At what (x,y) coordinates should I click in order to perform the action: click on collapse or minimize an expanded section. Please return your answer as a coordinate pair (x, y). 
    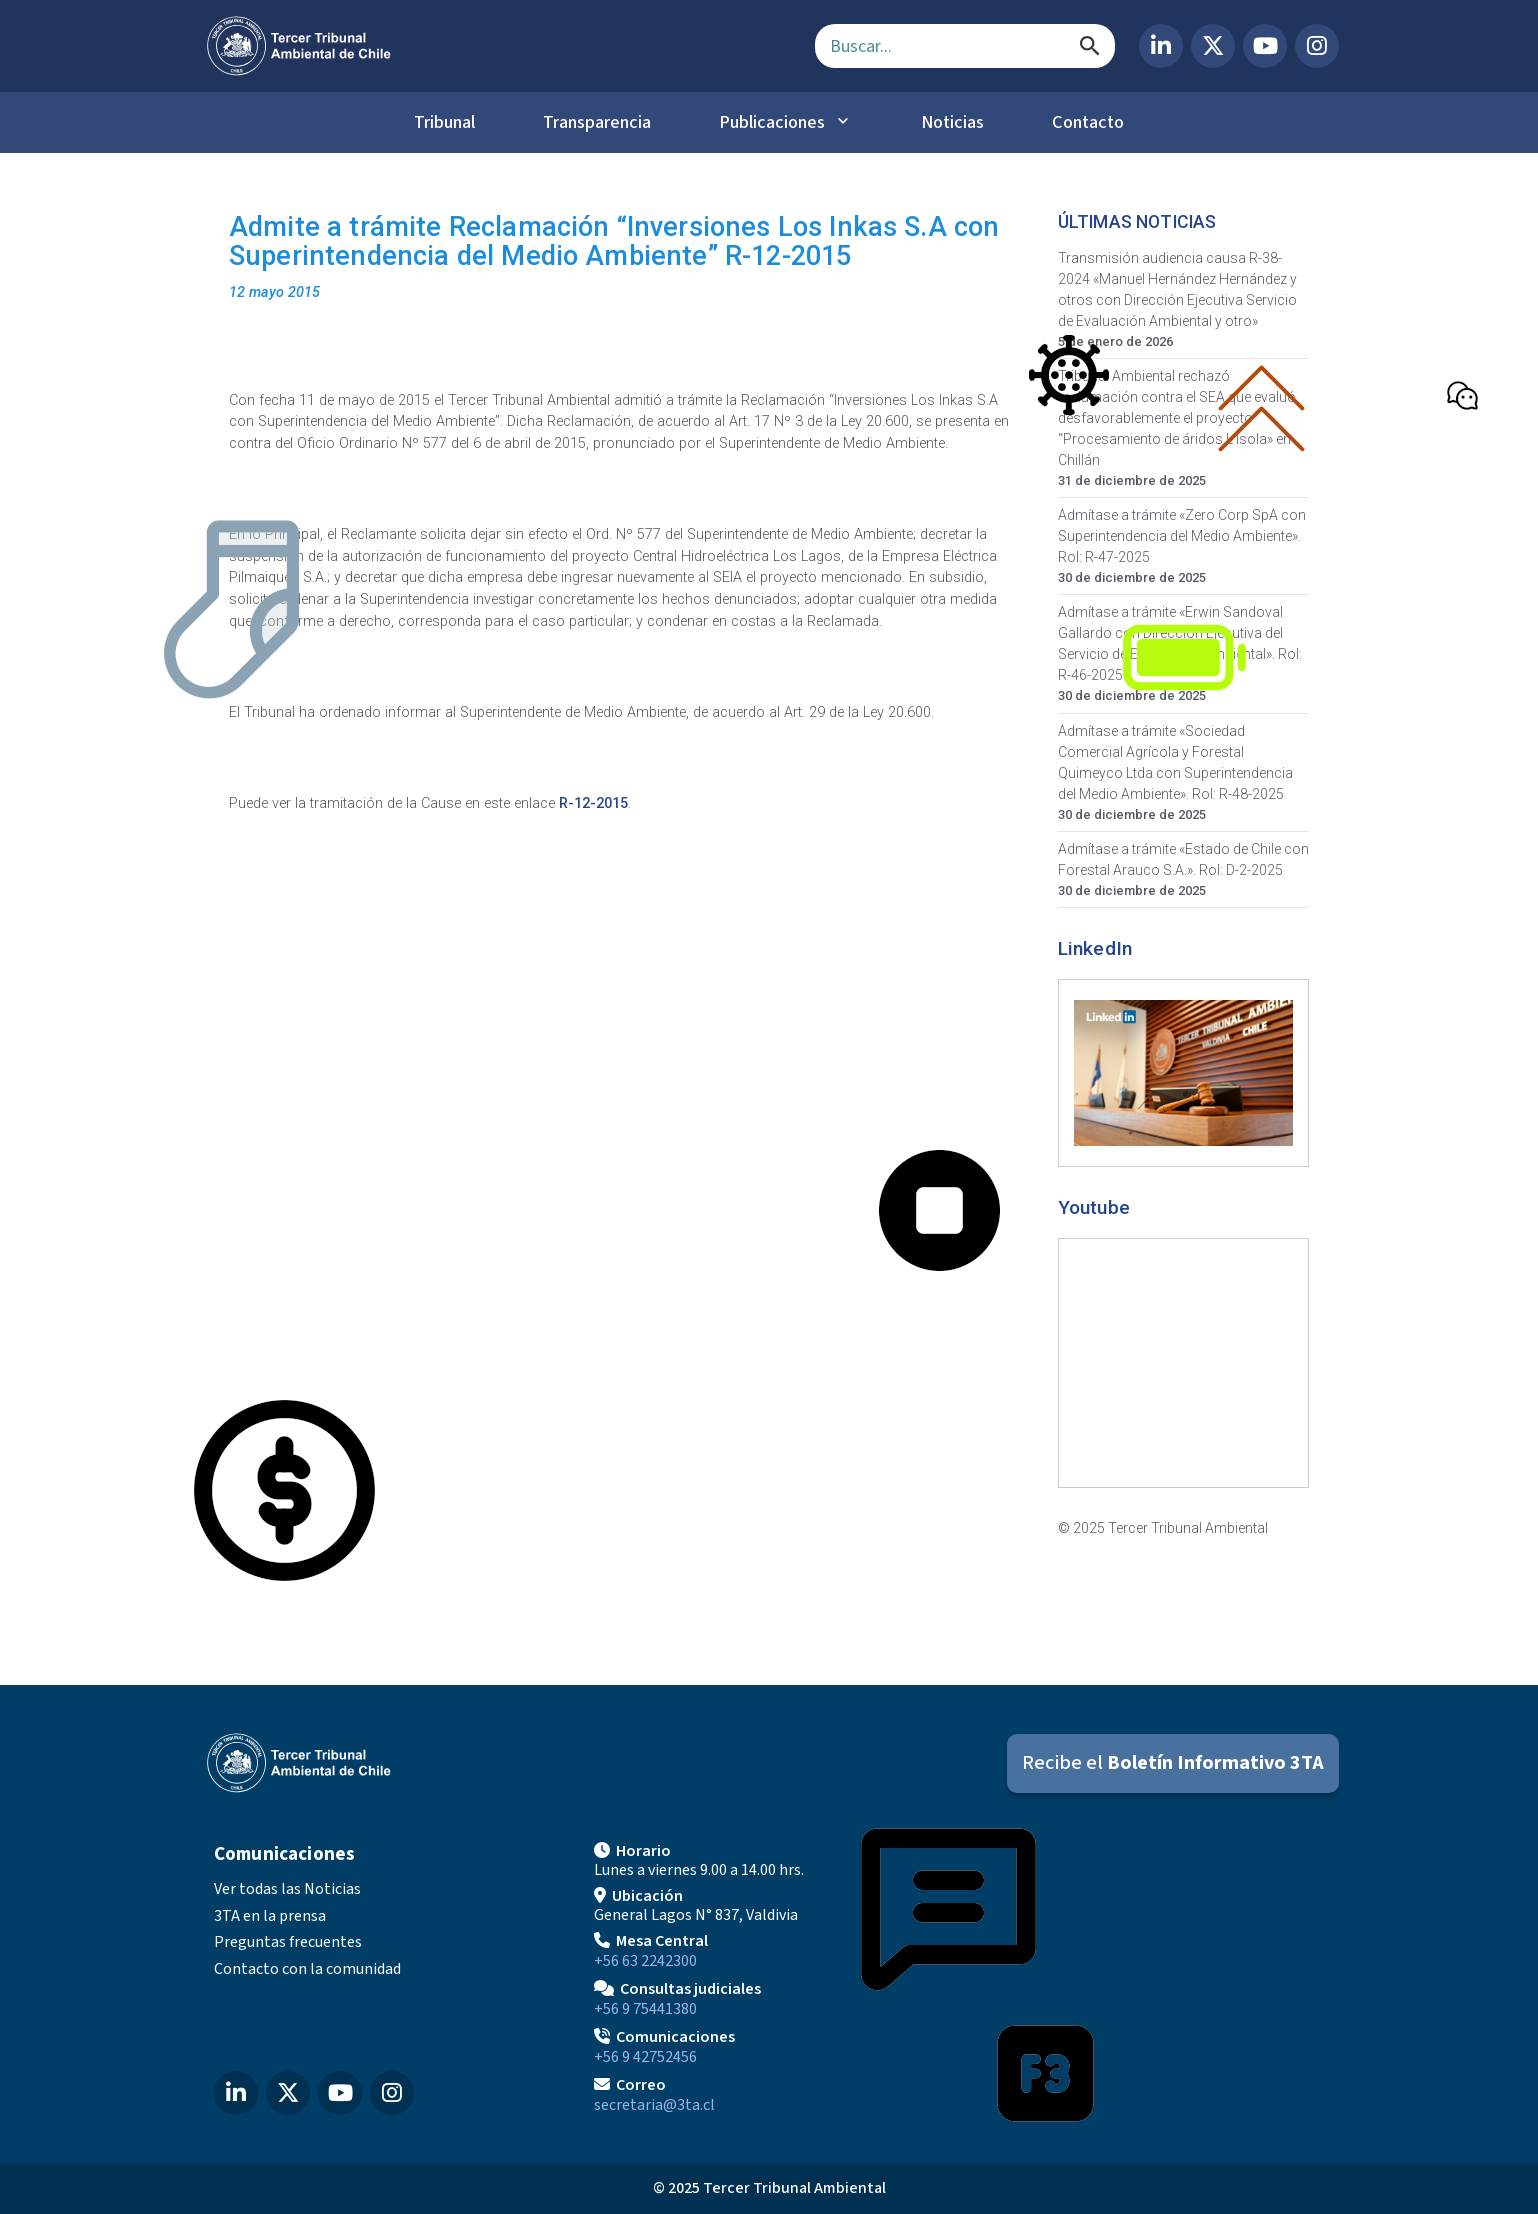
    Looking at the image, I should click on (1261, 412).